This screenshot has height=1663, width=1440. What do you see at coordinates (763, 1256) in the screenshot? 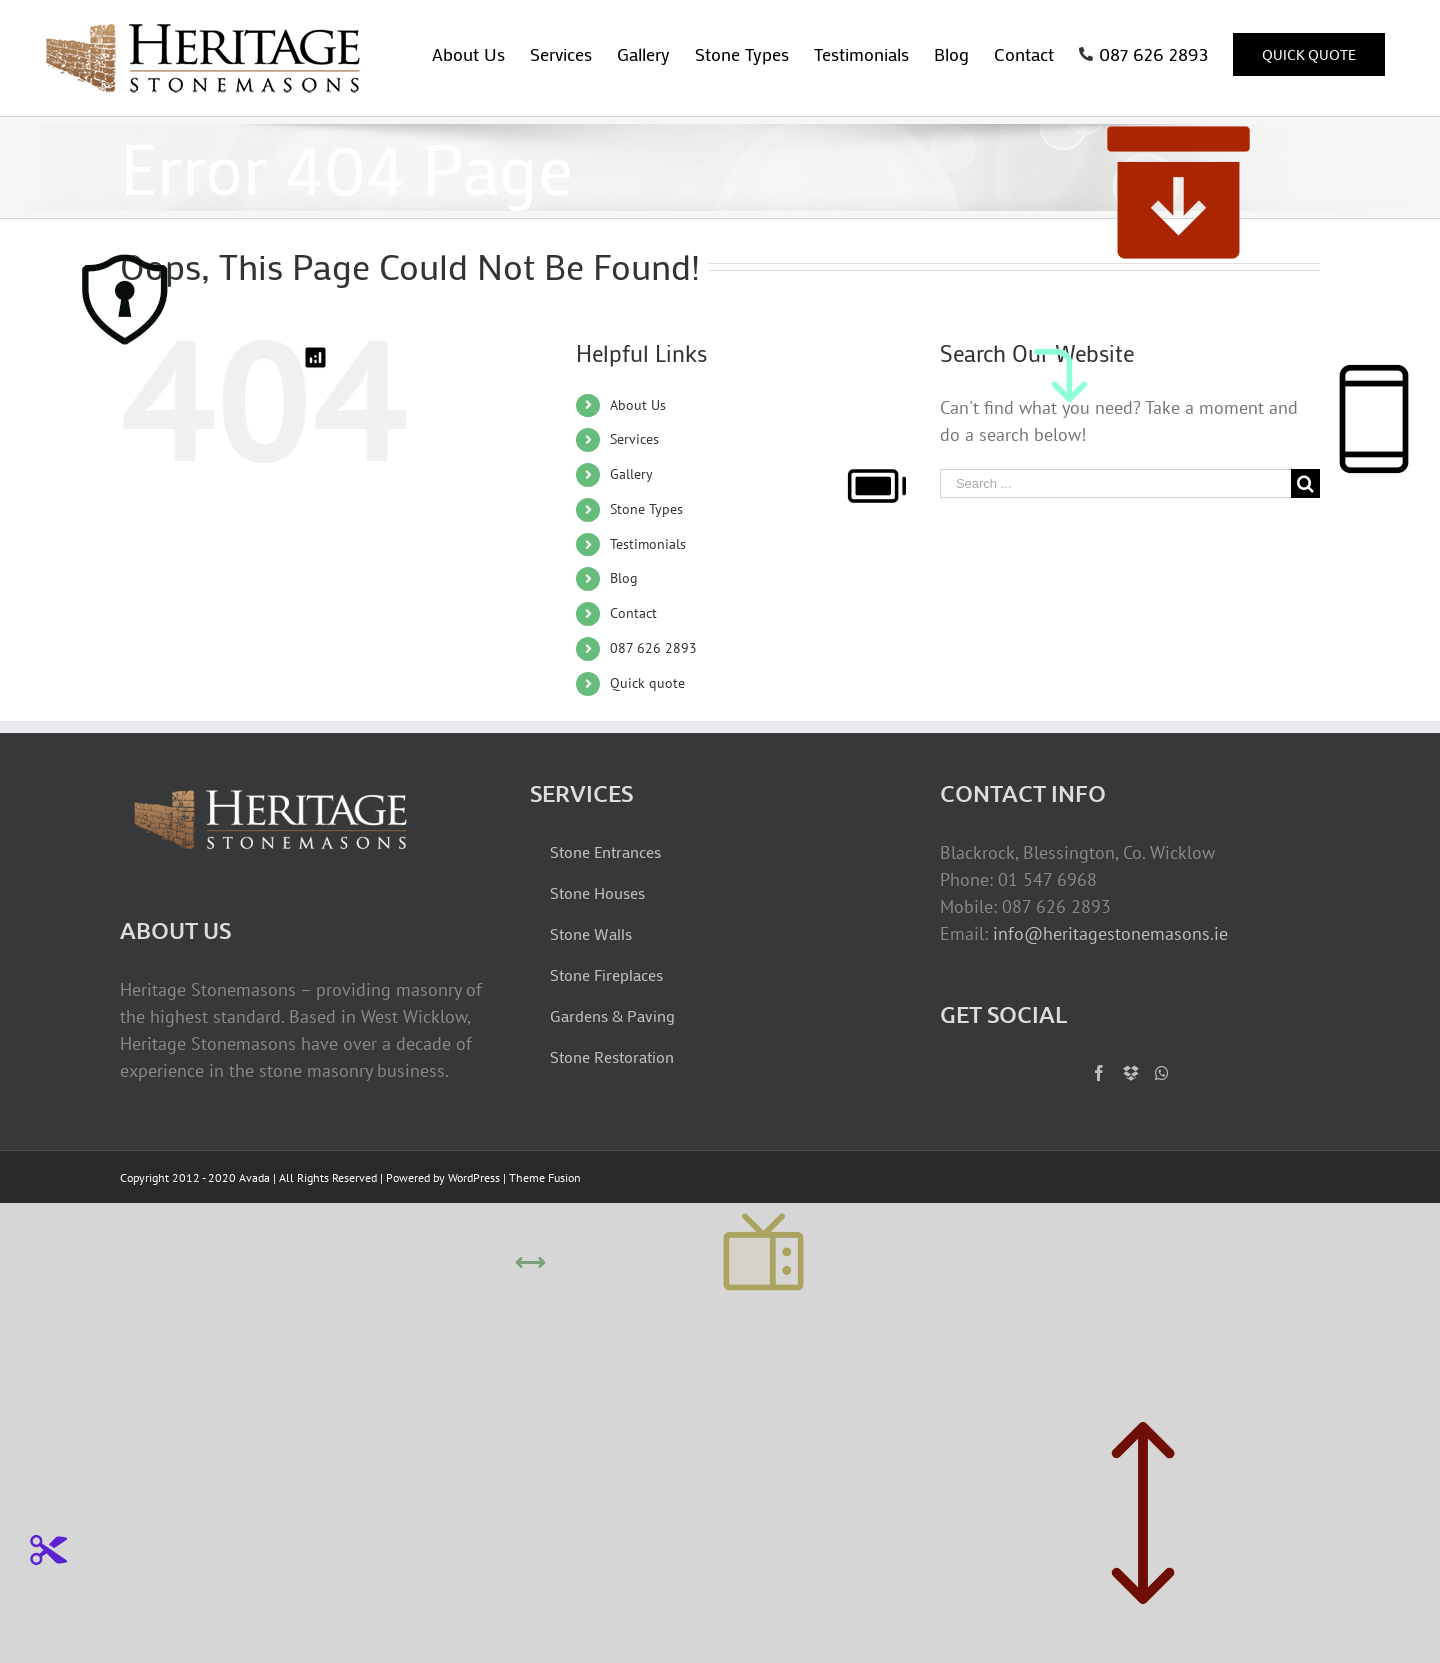
I see `access TV or video streaming content` at bounding box center [763, 1256].